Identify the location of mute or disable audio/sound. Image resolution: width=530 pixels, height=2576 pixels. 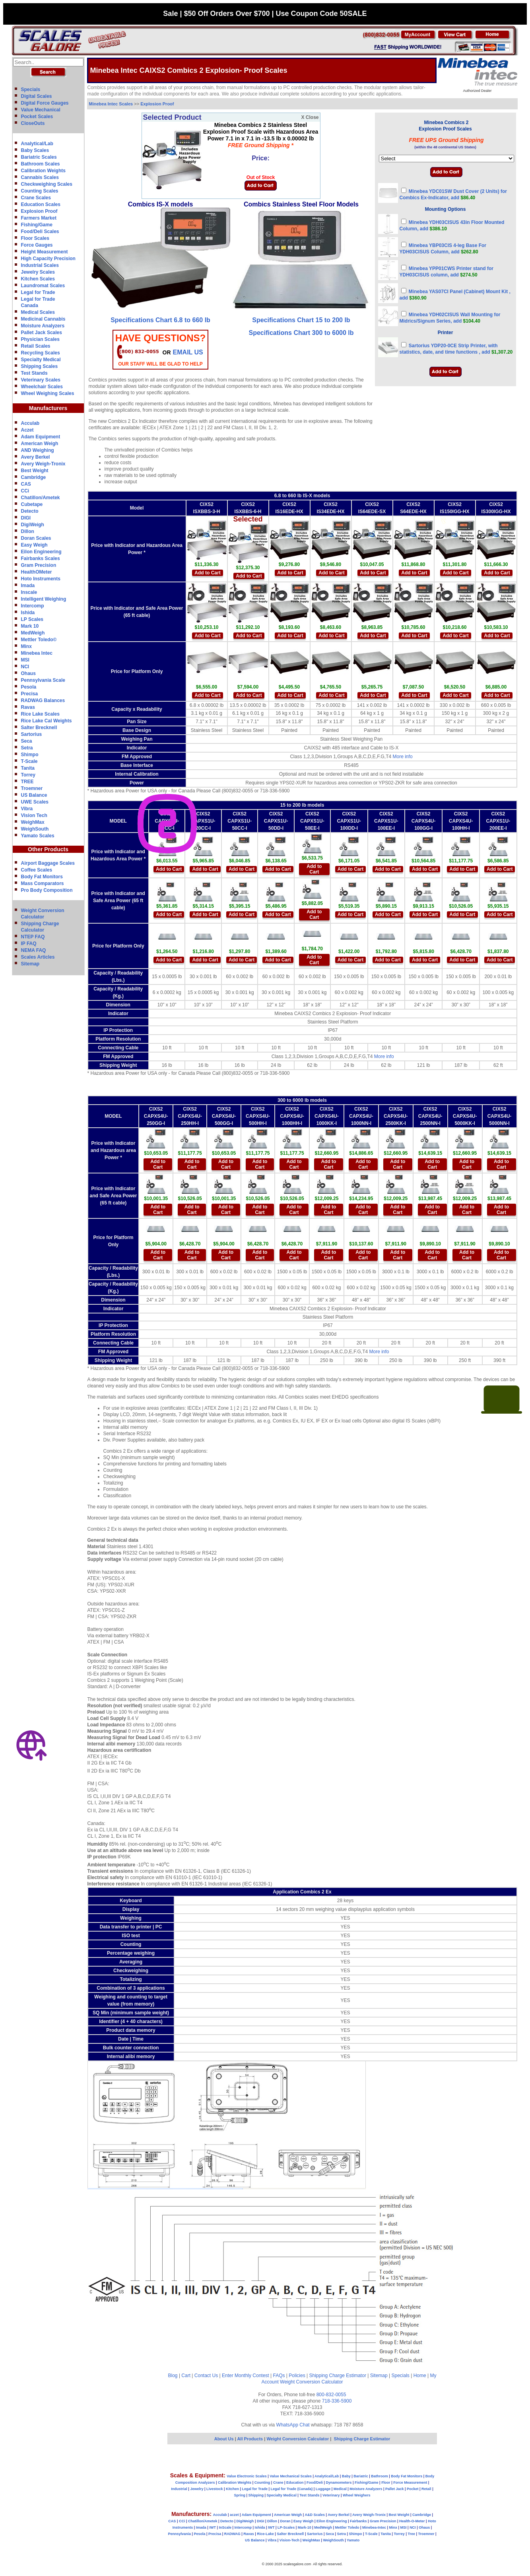
(444, 521).